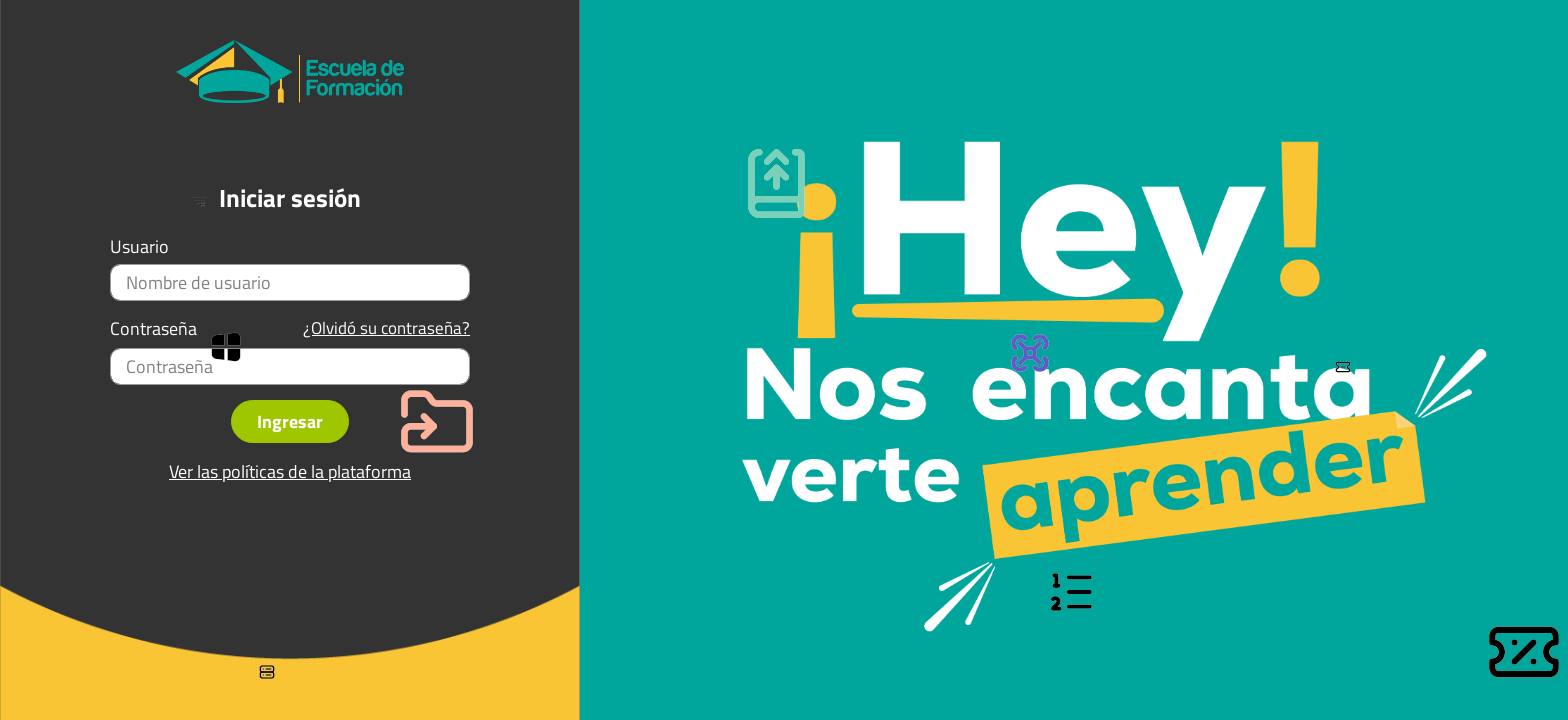 This screenshot has height=720, width=1568. What do you see at coordinates (776, 183) in the screenshot?
I see `upload or export a book` at bounding box center [776, 183].